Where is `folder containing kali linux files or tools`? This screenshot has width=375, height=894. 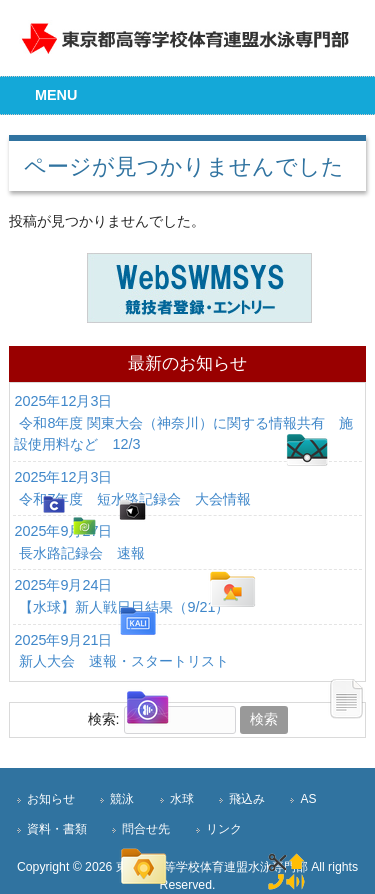 folder containing kali linux files or tools is located at coordinates (138, 622).